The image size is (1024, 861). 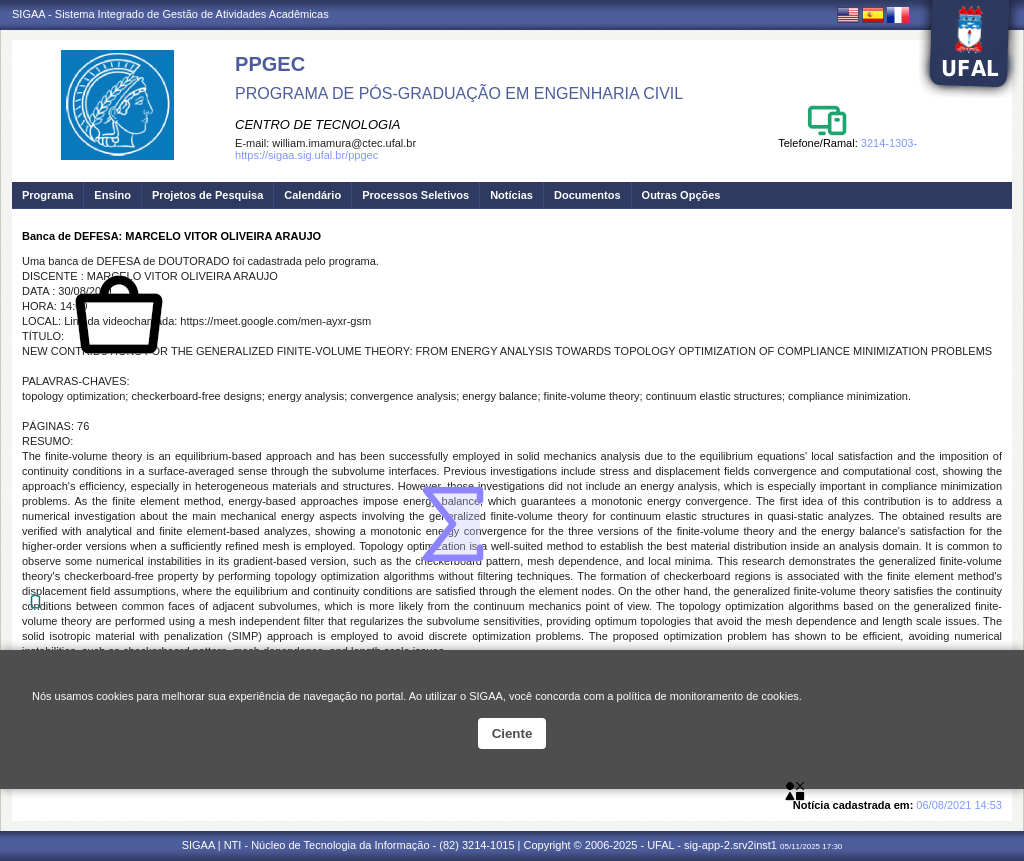 What do you see at coordinates (453, 524) in the screenshot?
I see `calculate sum or total` at bounding box center [453, 524].